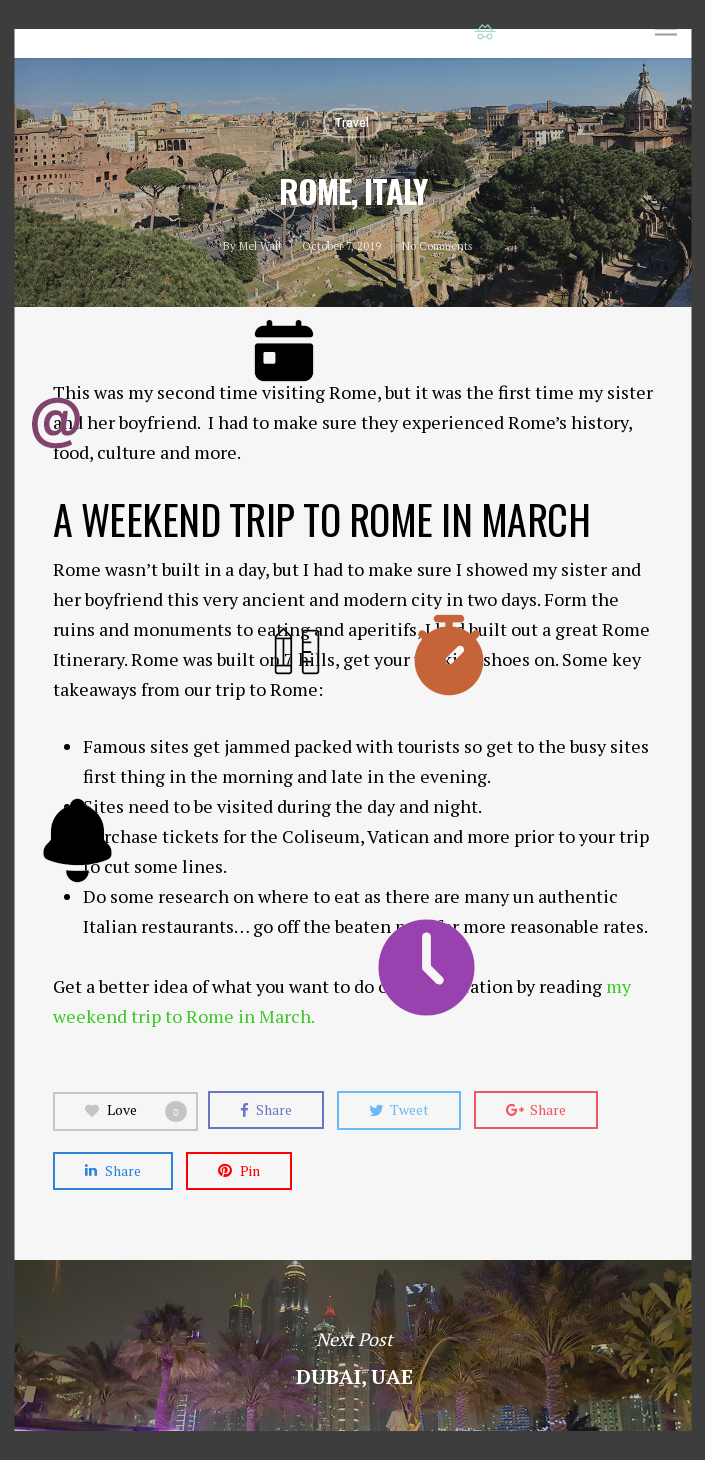 The height and width of the screenshot is (1460, 705). I want to click on access design or drawing tools, so click(297, 652).